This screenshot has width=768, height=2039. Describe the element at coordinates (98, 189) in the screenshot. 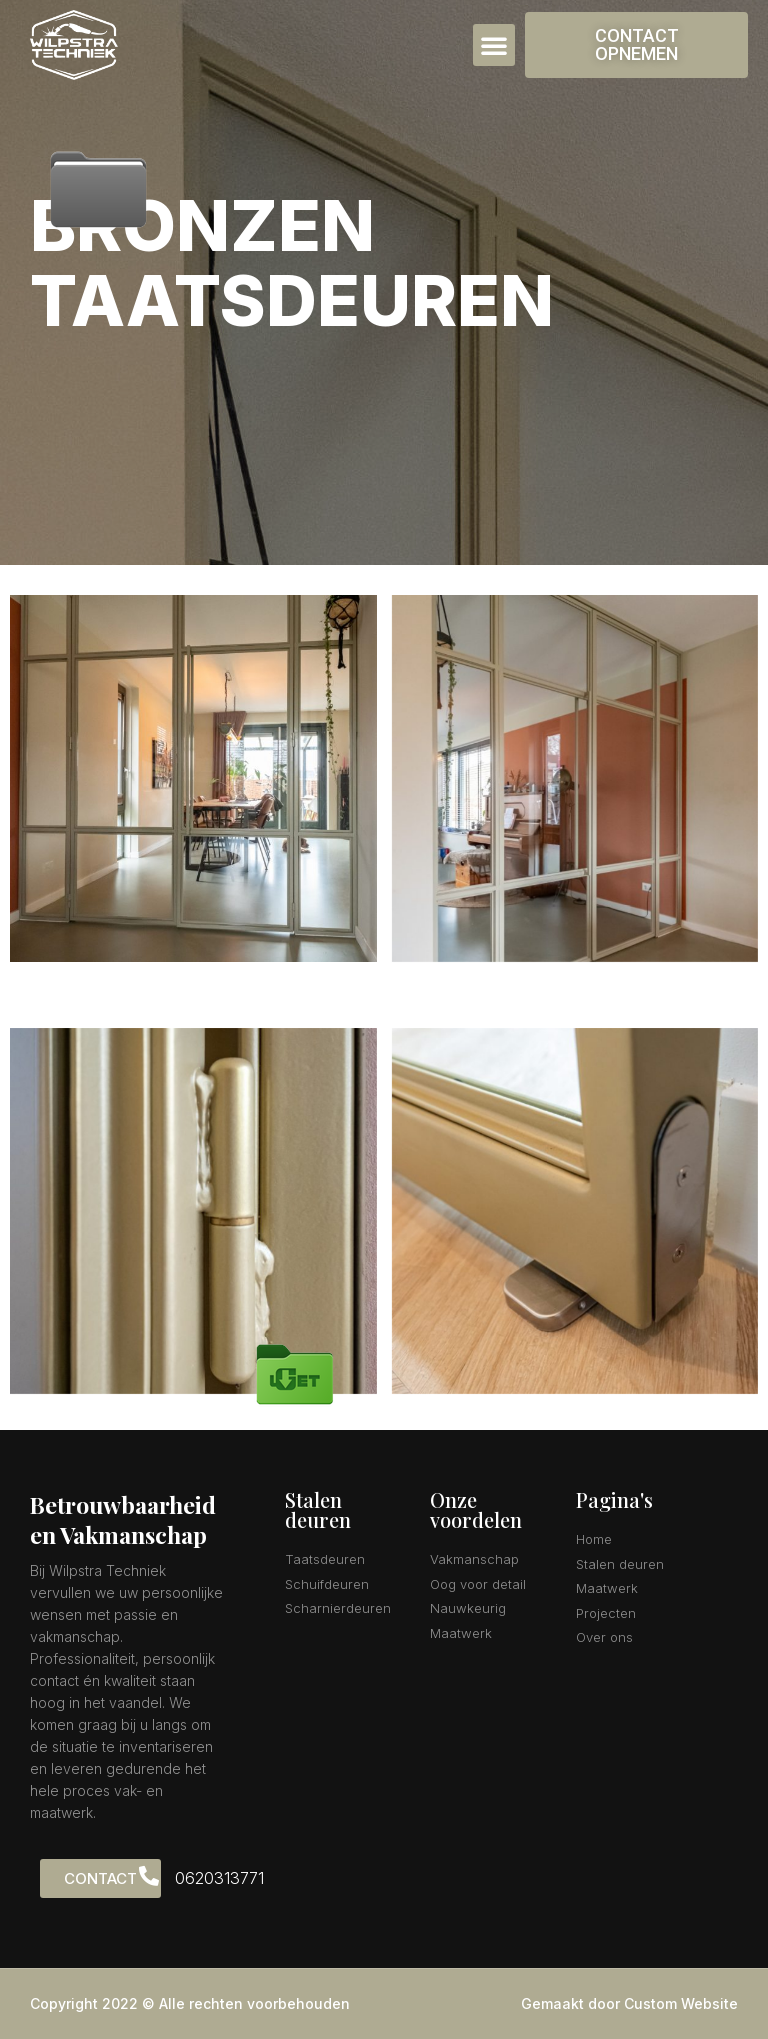

I see `open folder to view contents` at that location.